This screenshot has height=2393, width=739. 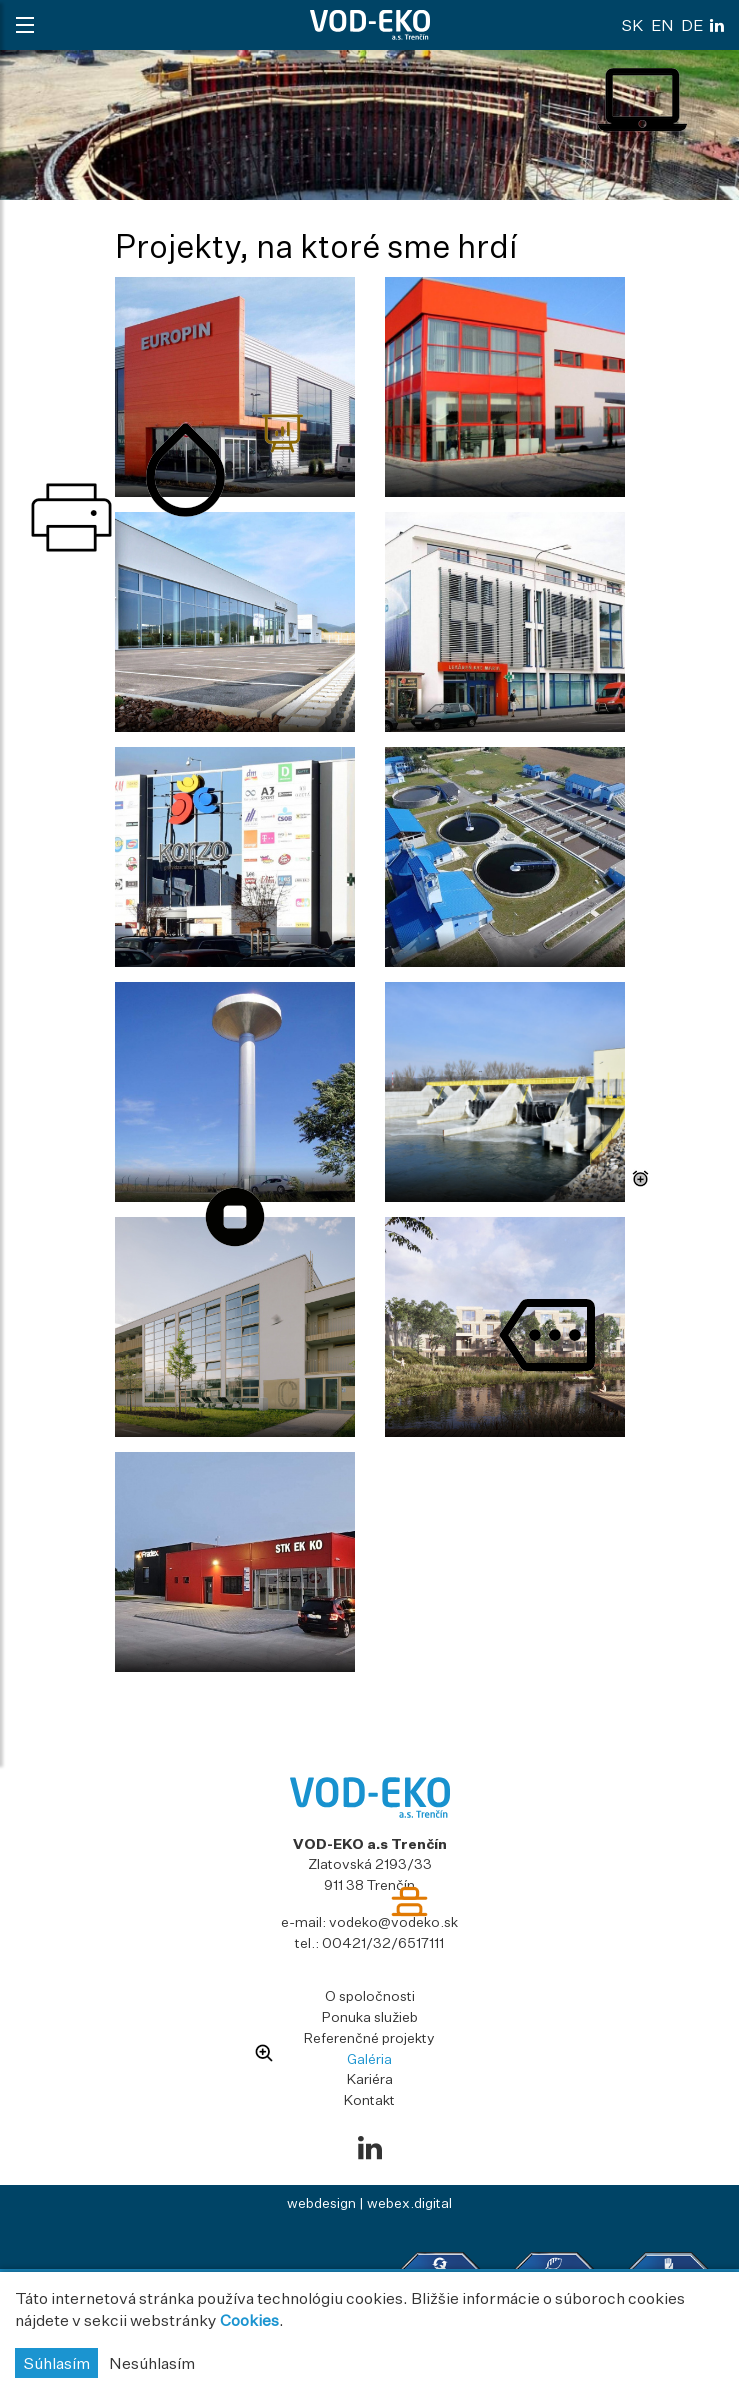 I want to click on access mac or laptop-specific settings, so click(x=642, y=101).